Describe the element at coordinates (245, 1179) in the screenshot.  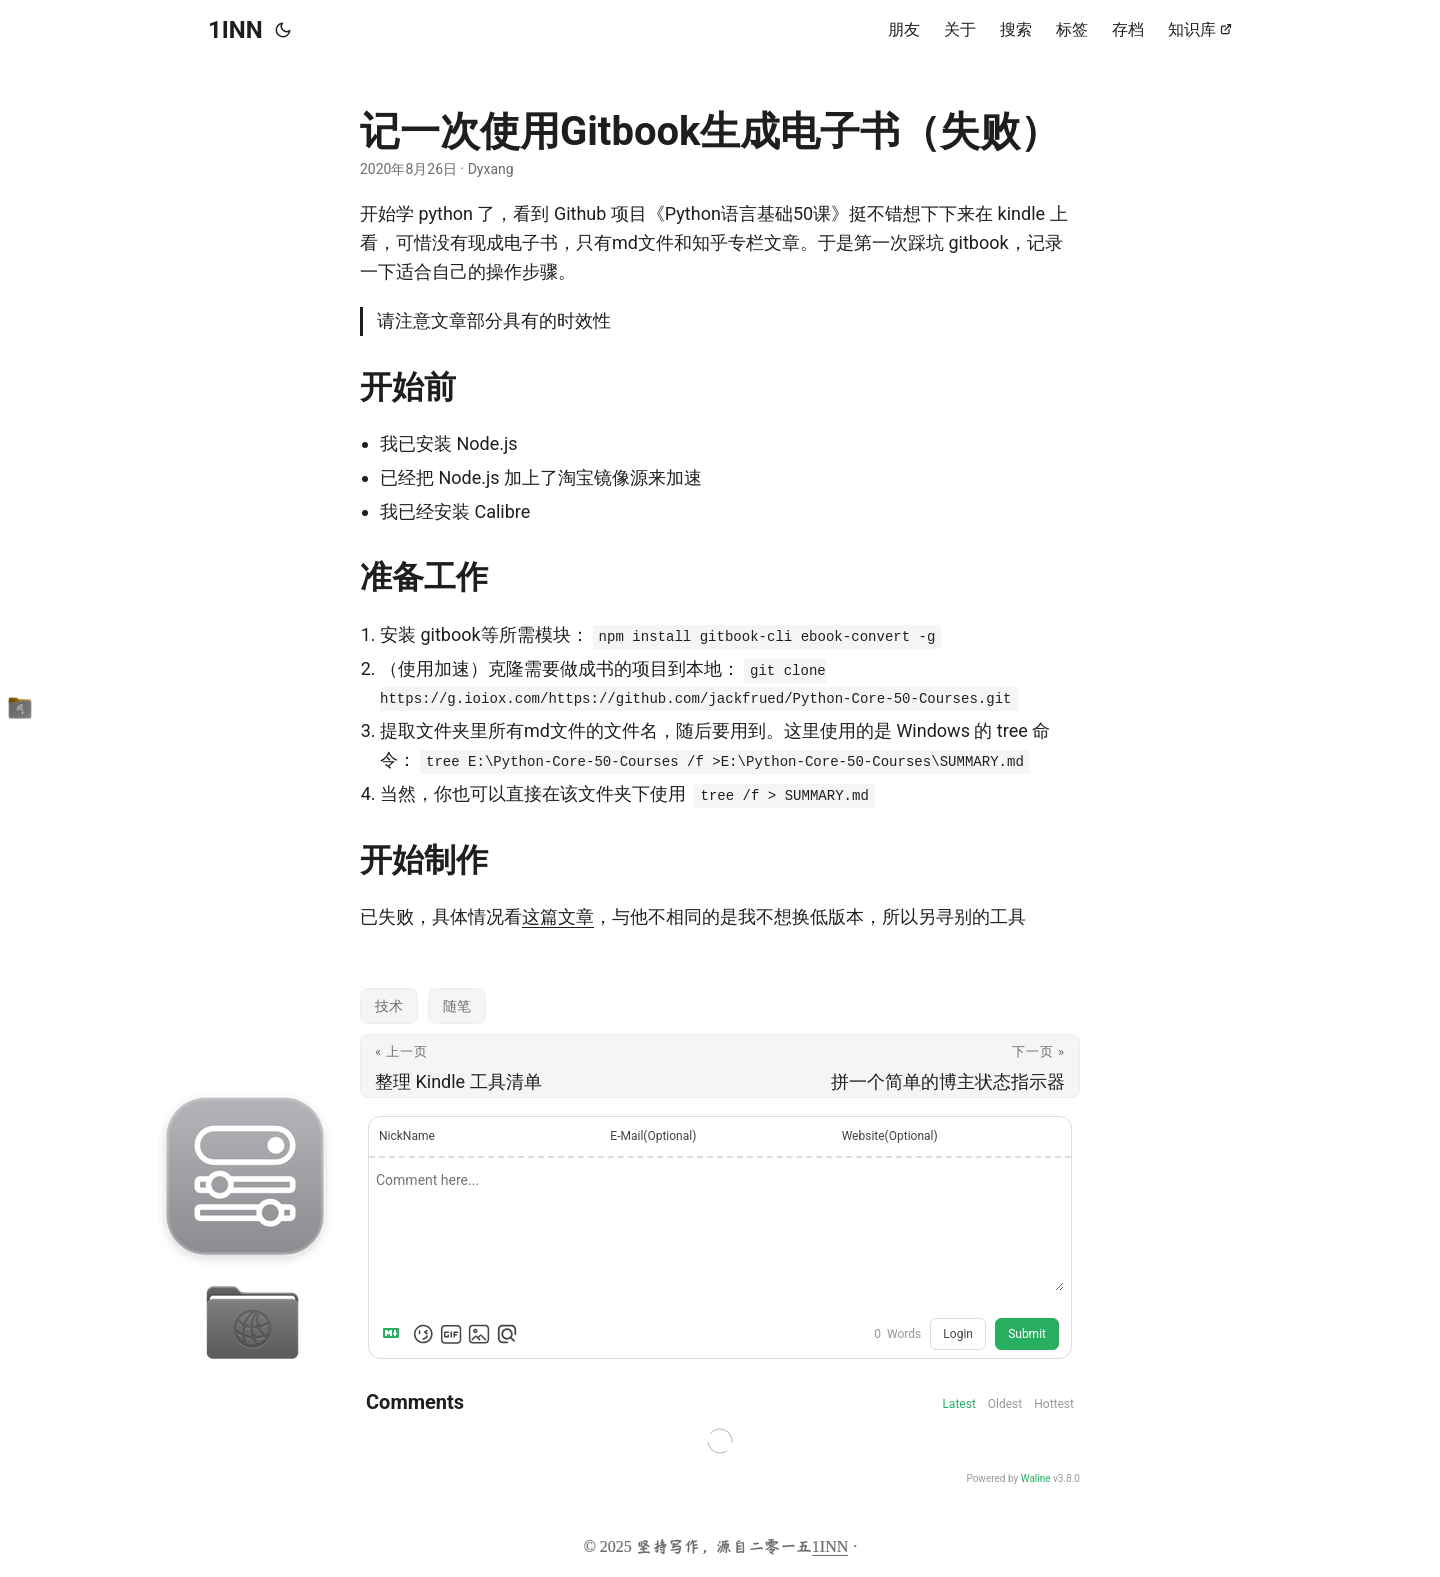
I see `open interface design preferences` at that location.